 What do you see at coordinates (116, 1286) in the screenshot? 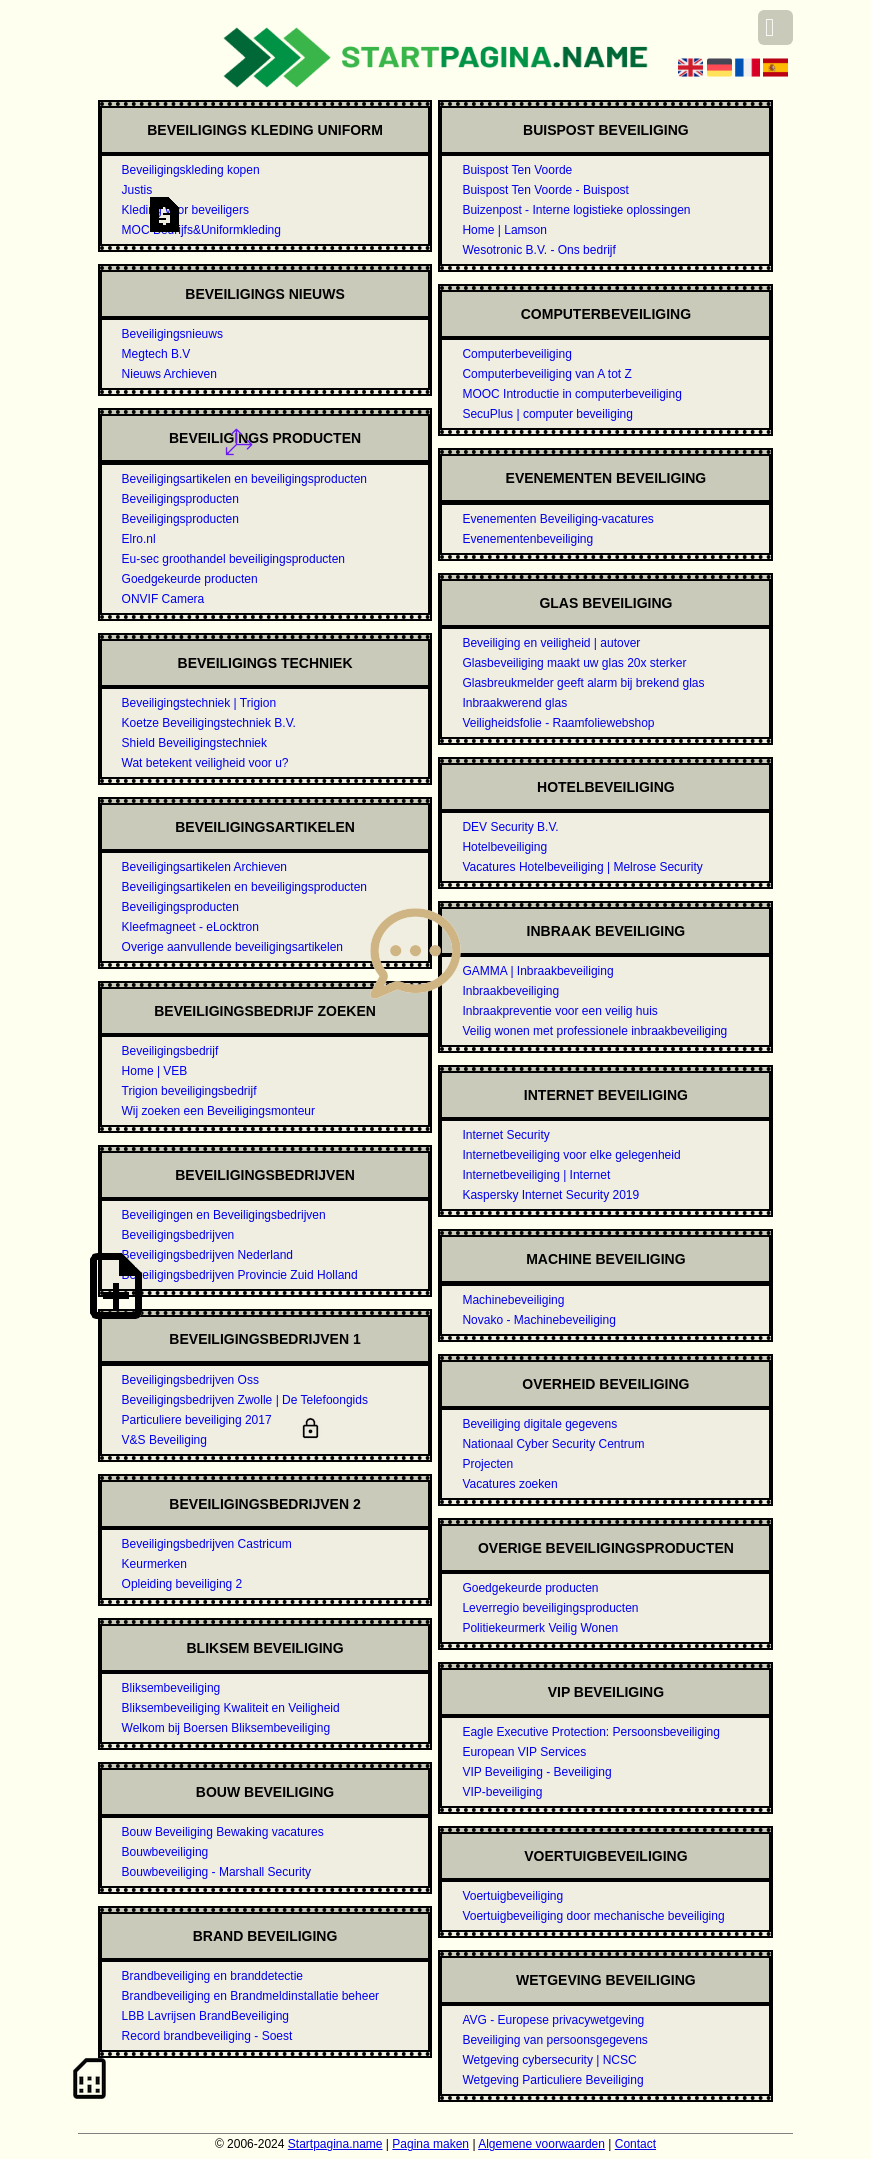
I see `create a new note or document` at bounding box center [116, 1286].